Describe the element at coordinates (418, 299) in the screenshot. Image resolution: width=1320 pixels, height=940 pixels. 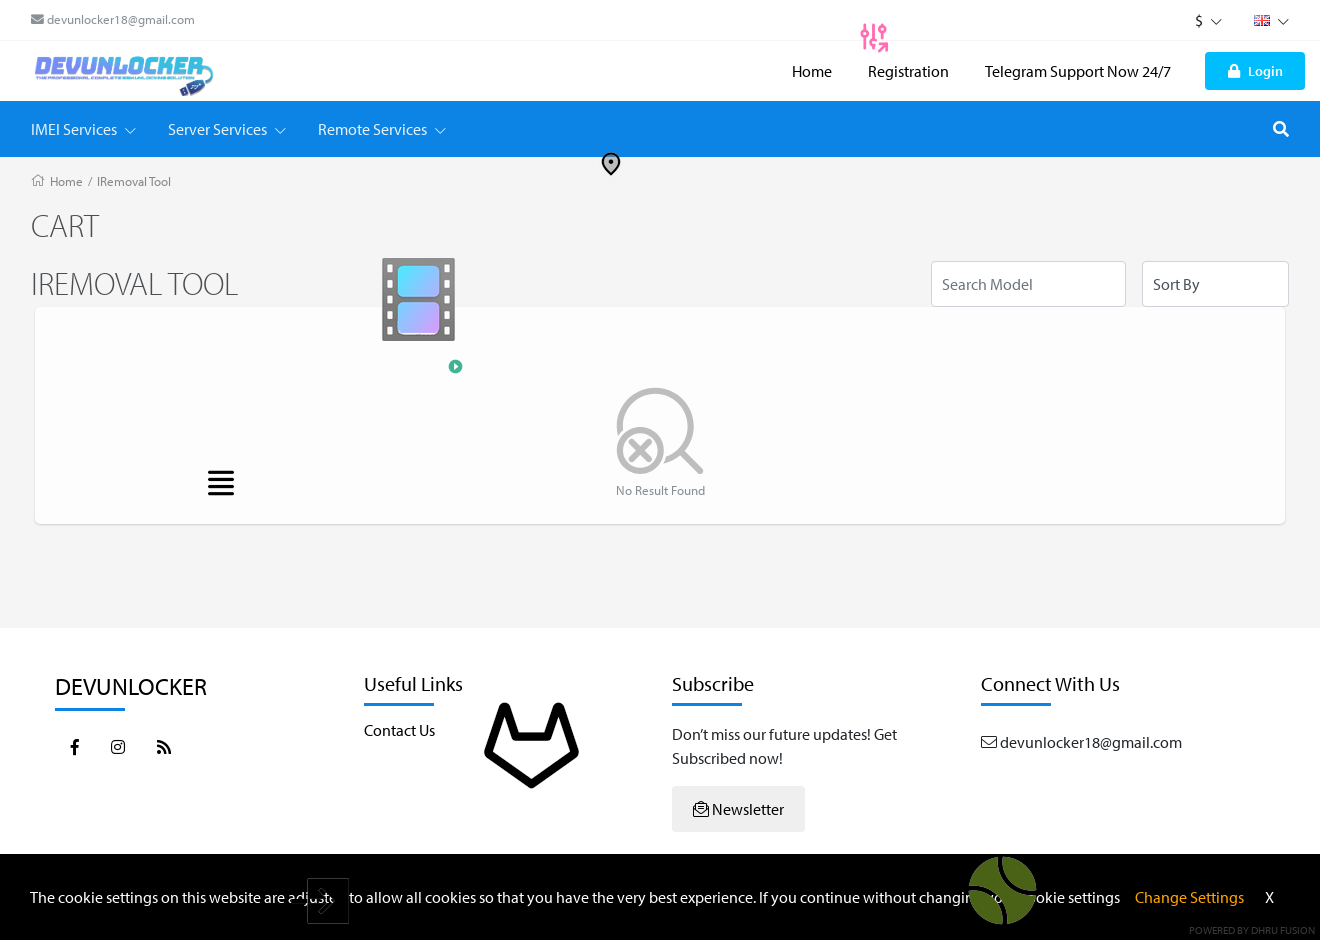
I see `open video player or media library` at that location.